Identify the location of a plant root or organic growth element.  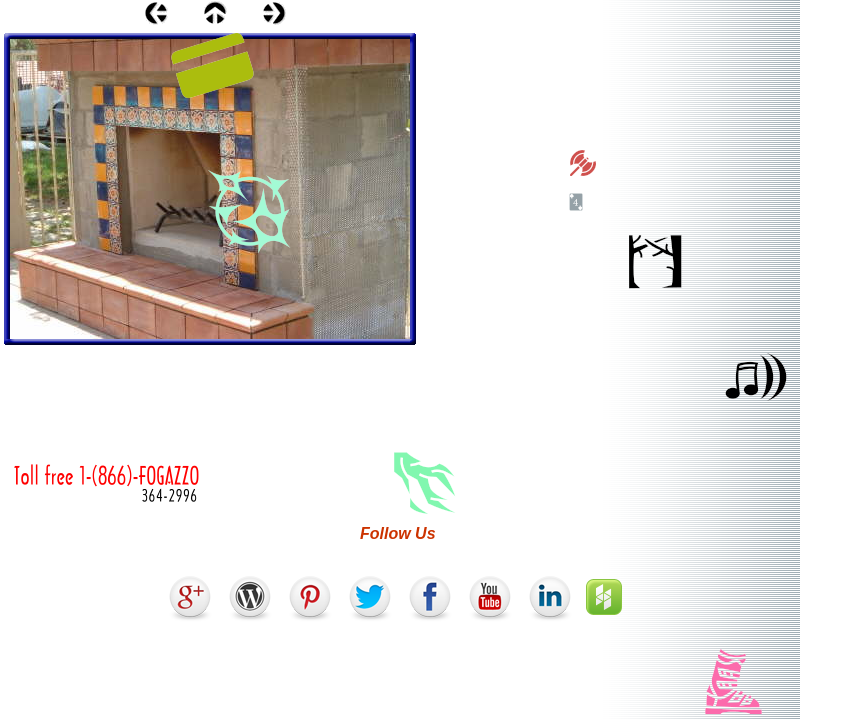
(425, 483).